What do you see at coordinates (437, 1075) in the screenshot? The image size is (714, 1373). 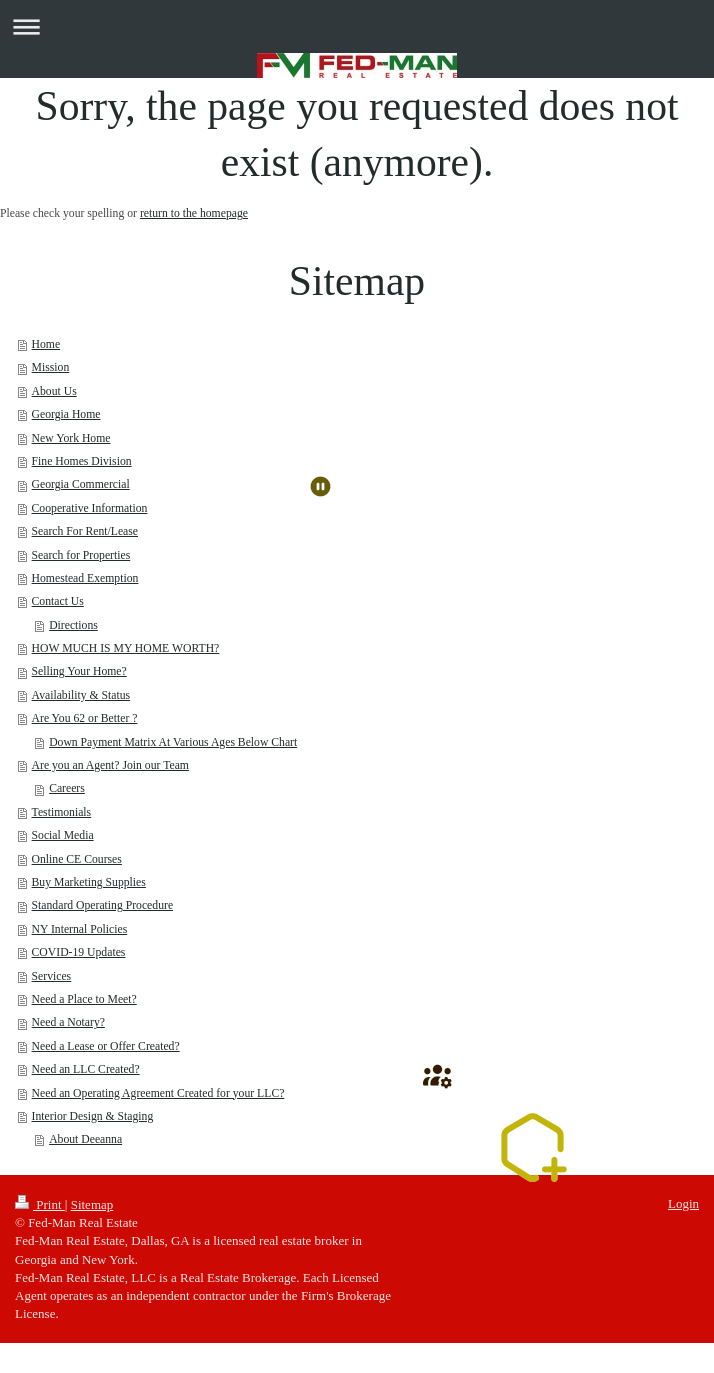 I see `manage user group settings` at bounding box center [437, 1075].